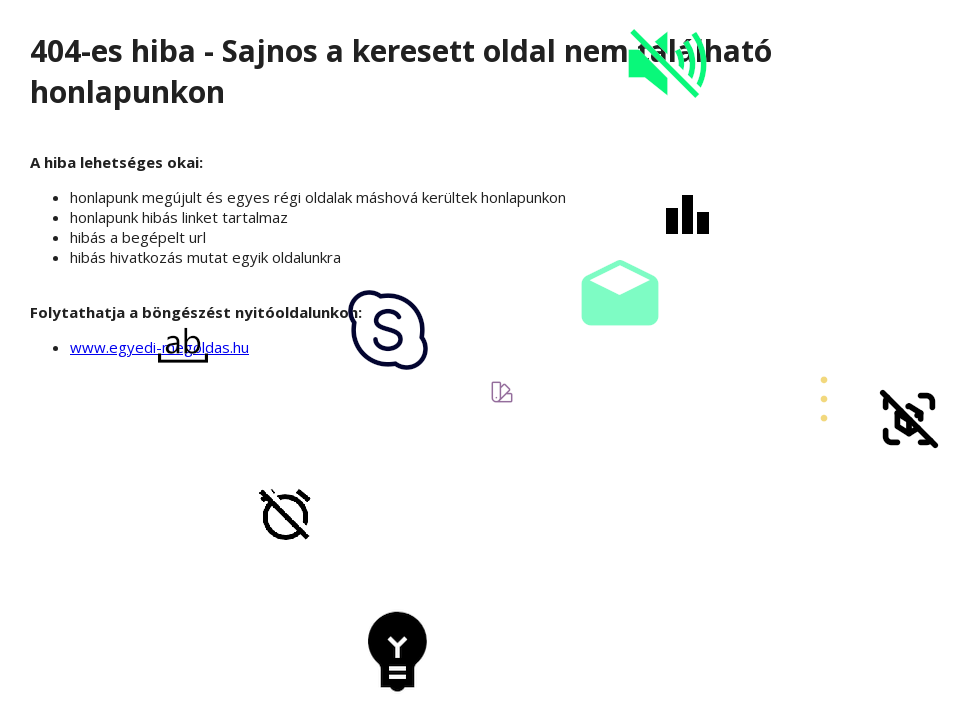  I want to click on disable or turn off alarm, so click(285, 514).